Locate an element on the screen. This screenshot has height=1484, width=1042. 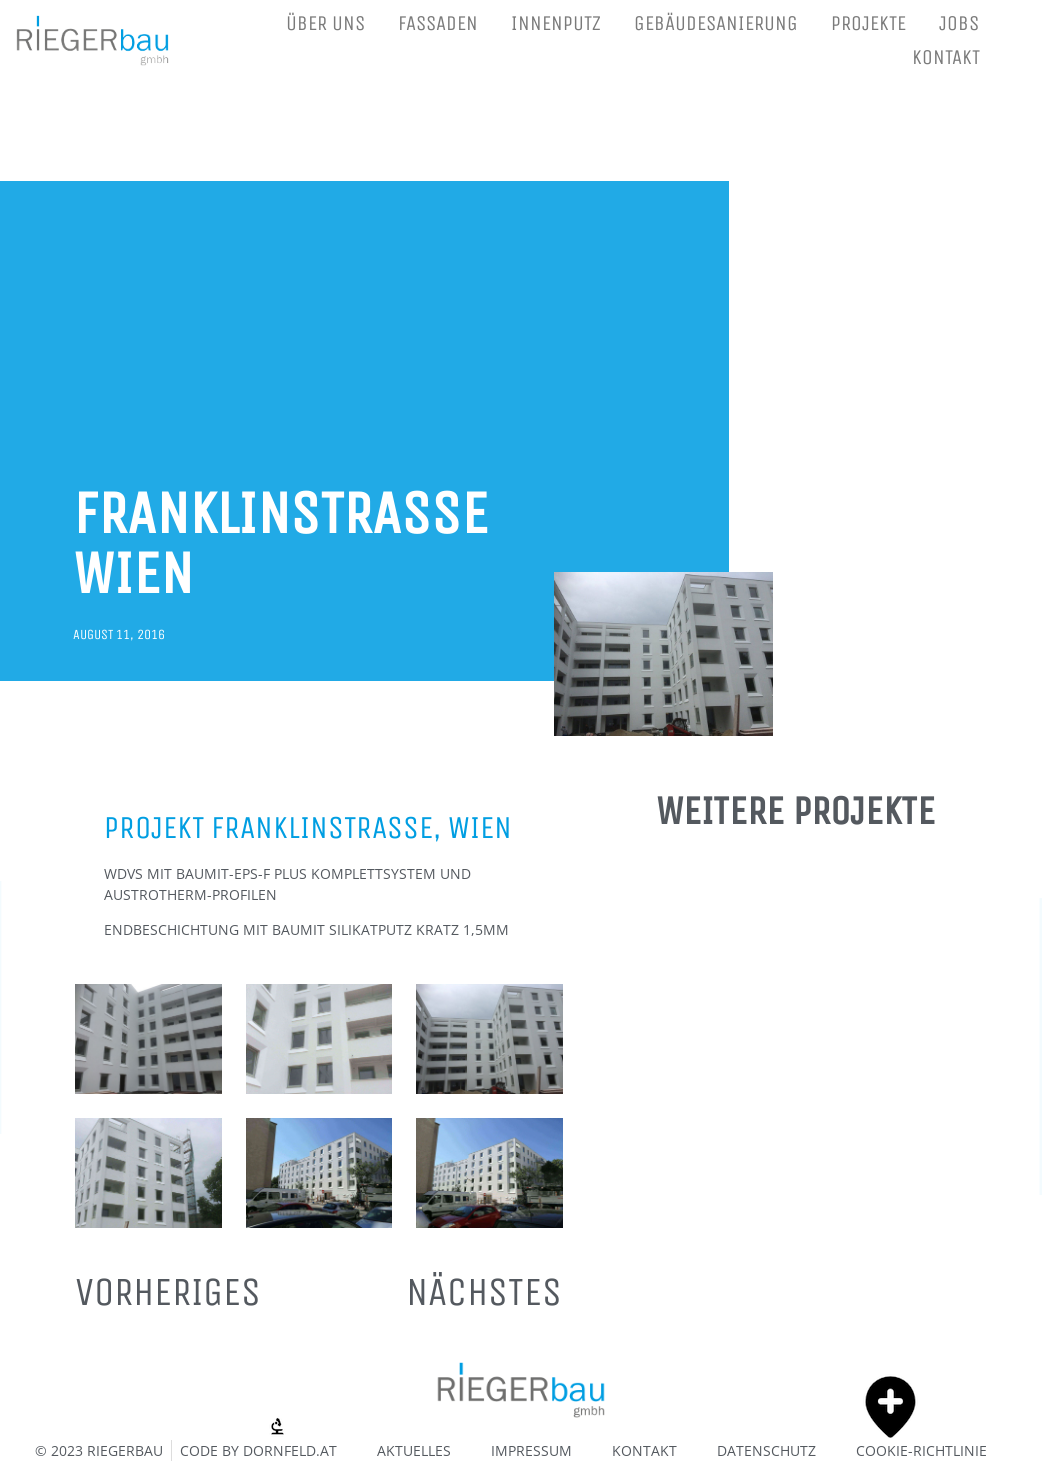
add a new location pin to the map is located at coordinates (890, 1407).